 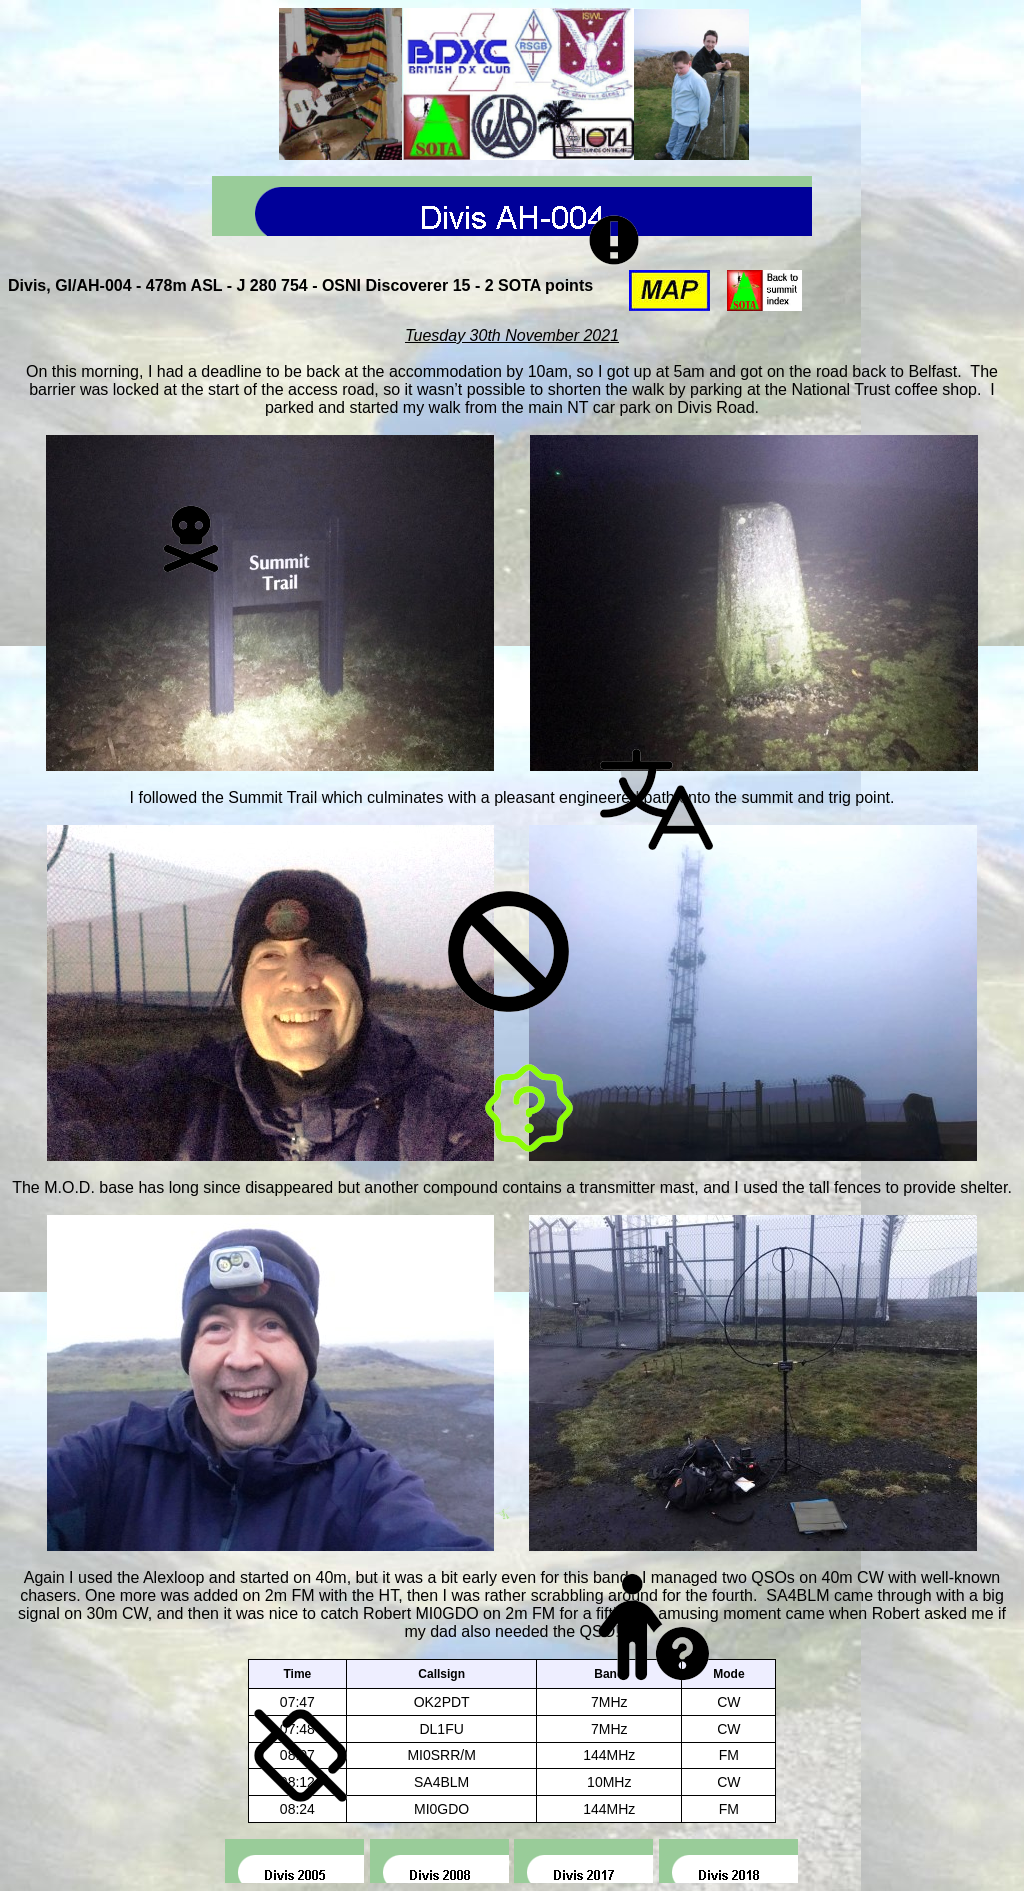 I want to click on indicates an unsupported or invalid breakpoint in the debugger, so click(x=614, y=240).